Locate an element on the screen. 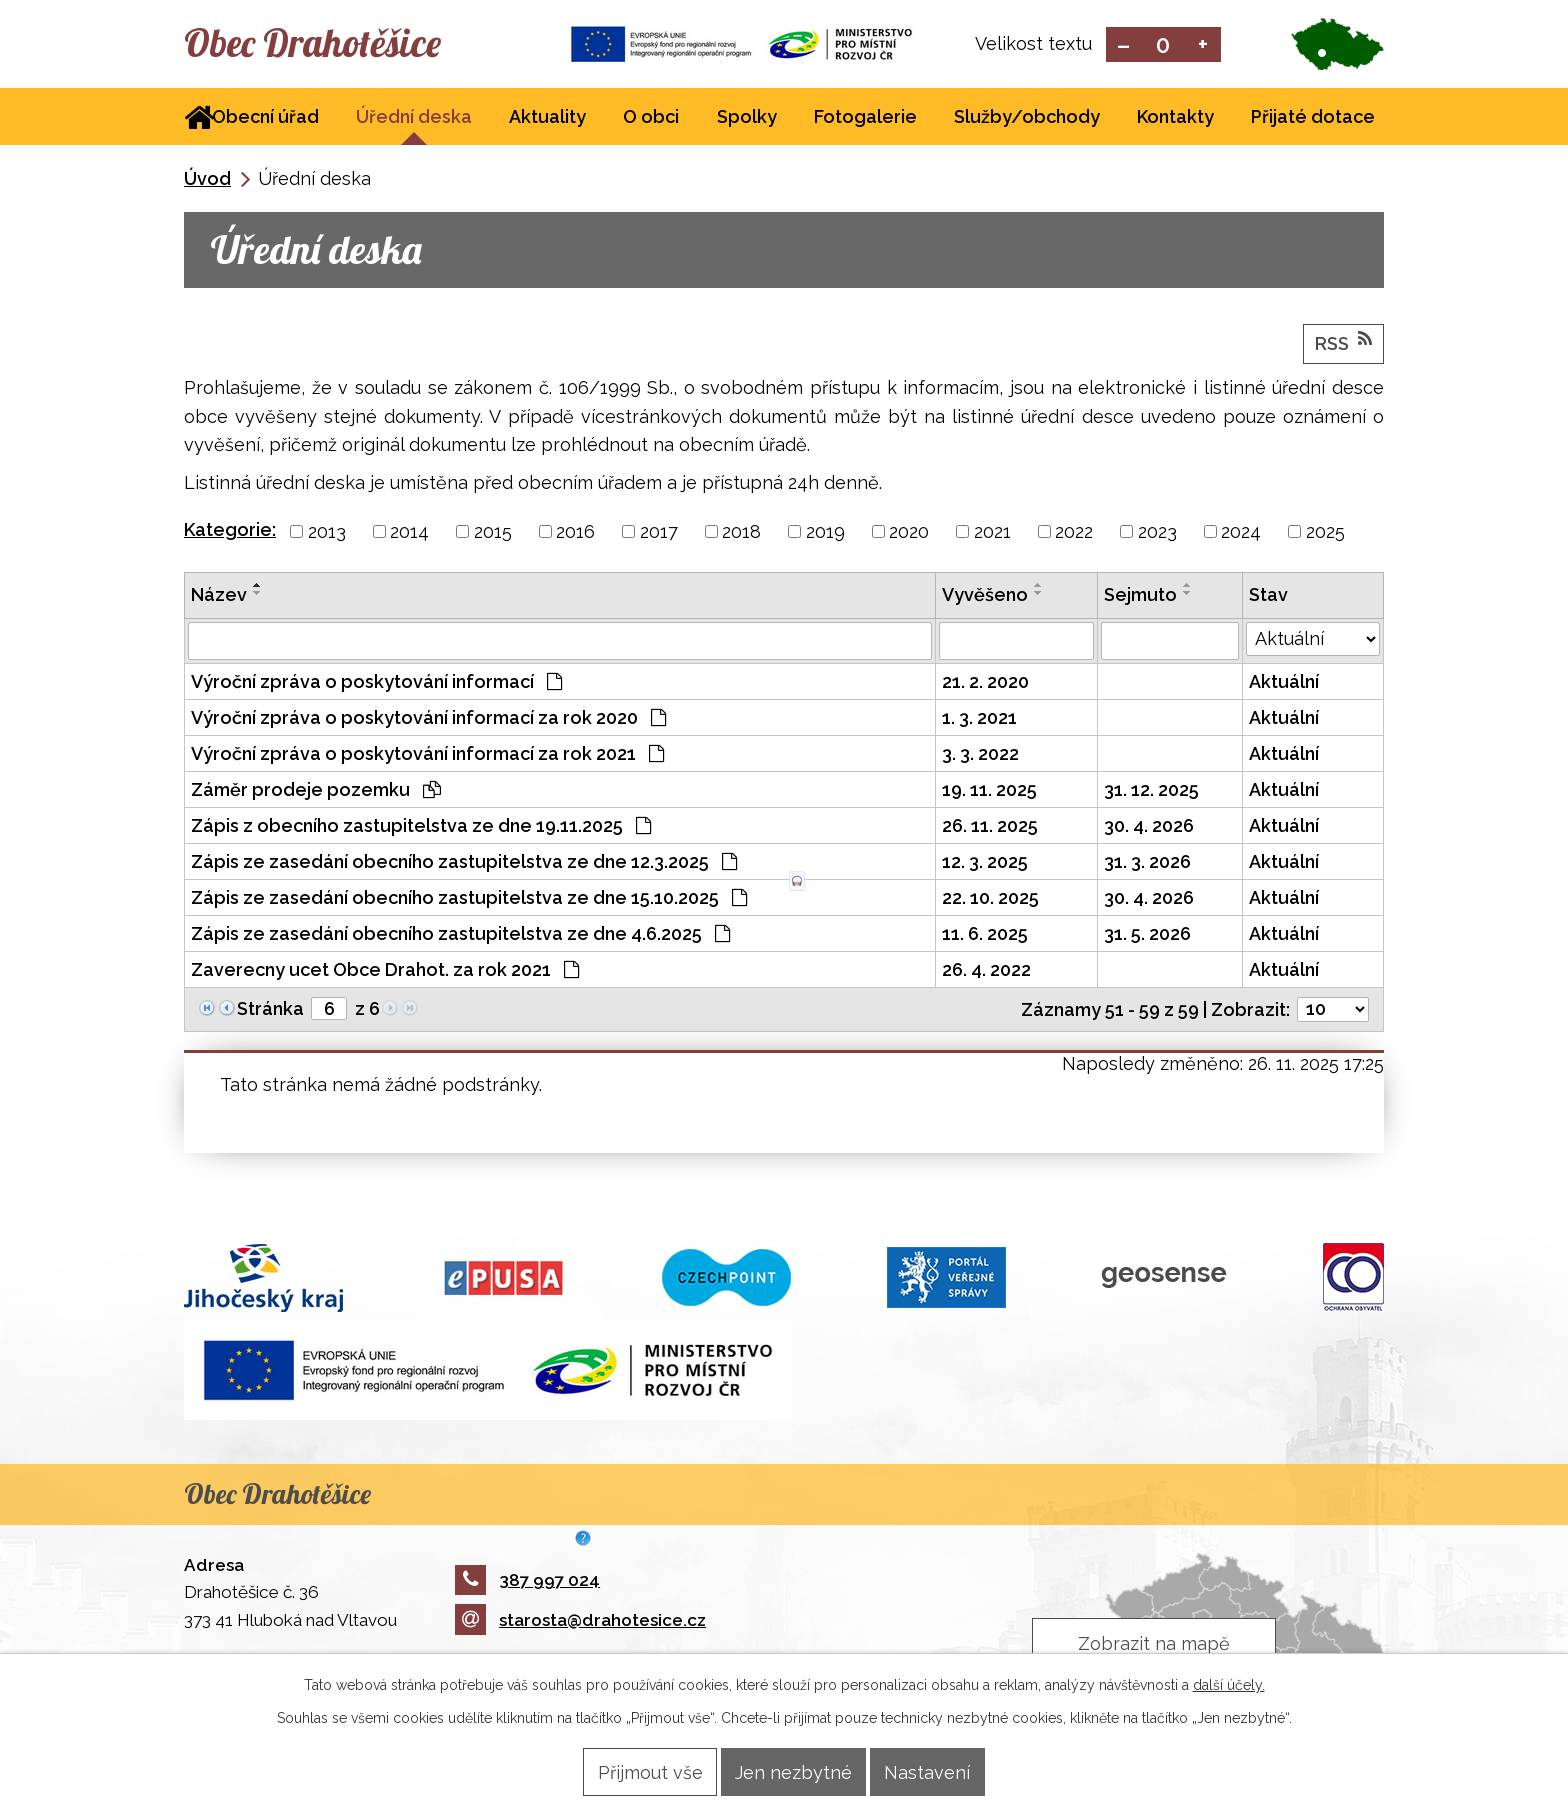  open help center or documentation is located at coordinates (583, 1538).